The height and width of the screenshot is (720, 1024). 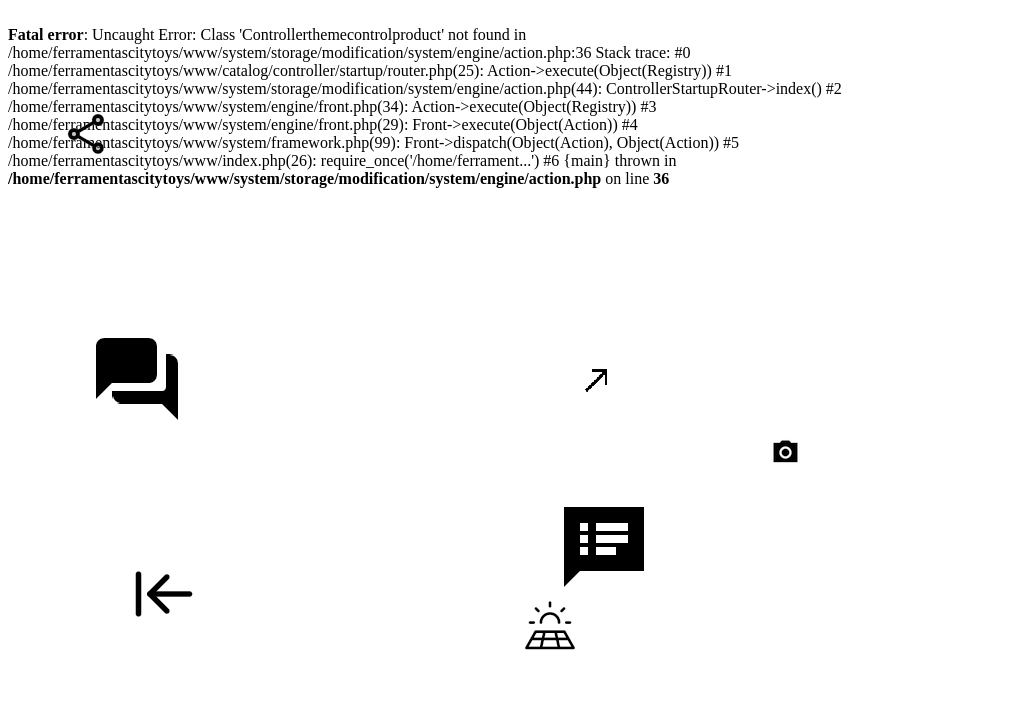 I want to click on view speaker notes or presentation notes, so click(x=604, y=547).